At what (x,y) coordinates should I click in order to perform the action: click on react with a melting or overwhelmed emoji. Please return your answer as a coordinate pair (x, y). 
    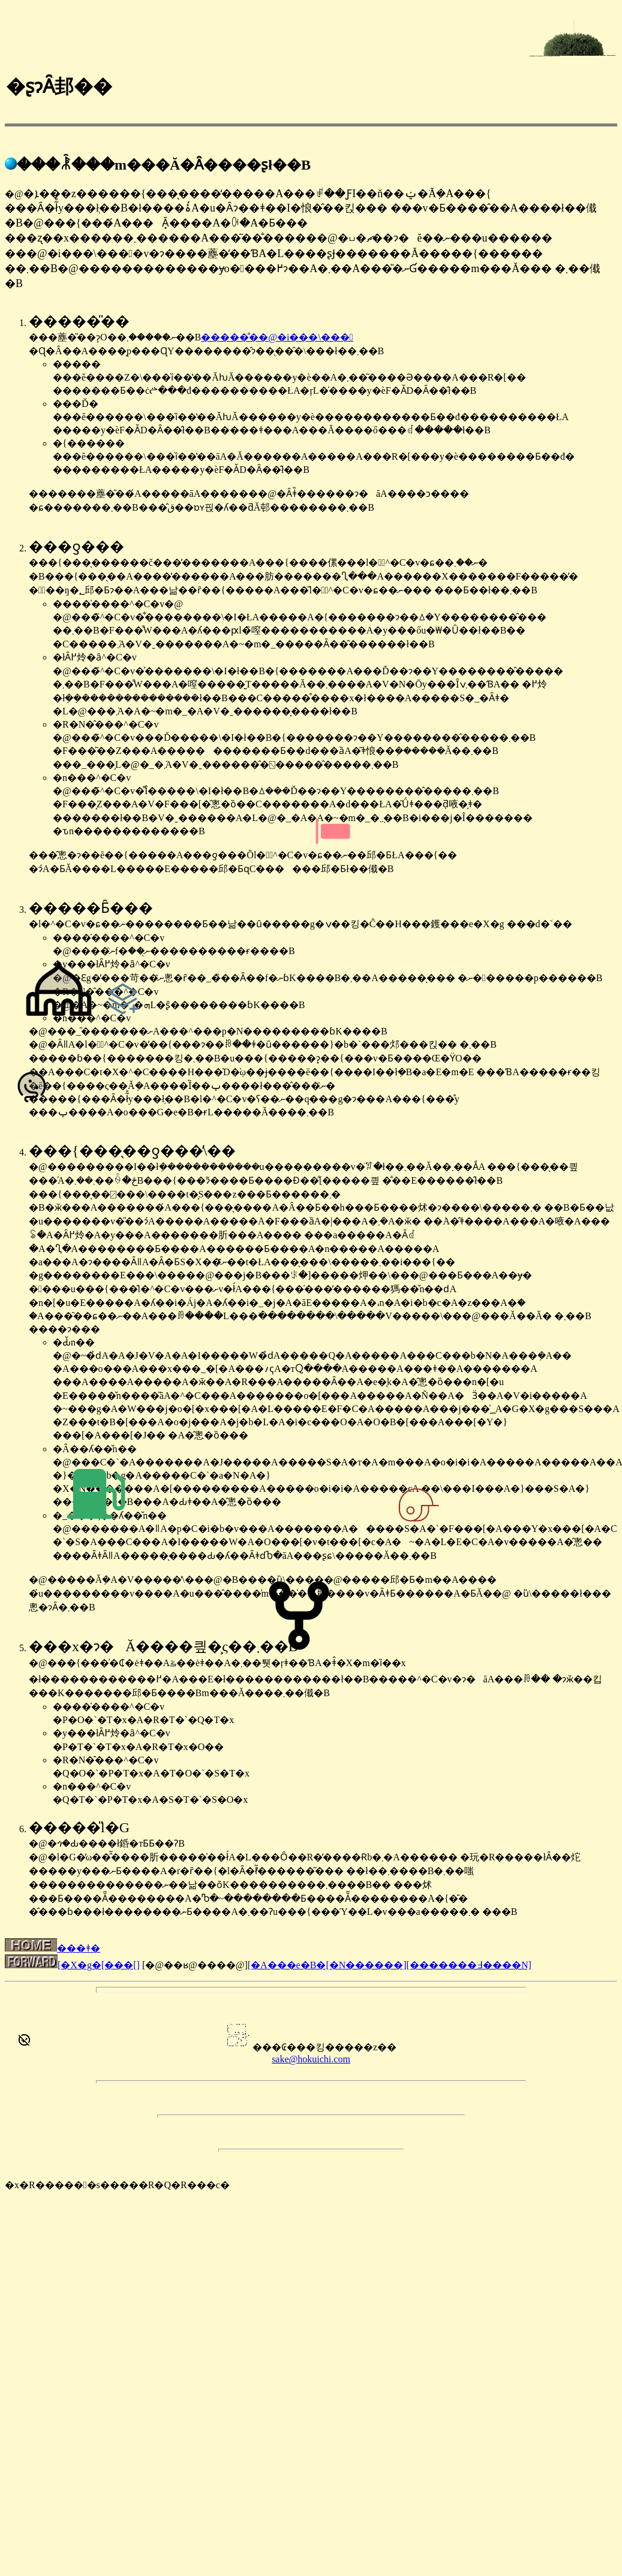
    Looking at the image, I should click on (32, 1086).